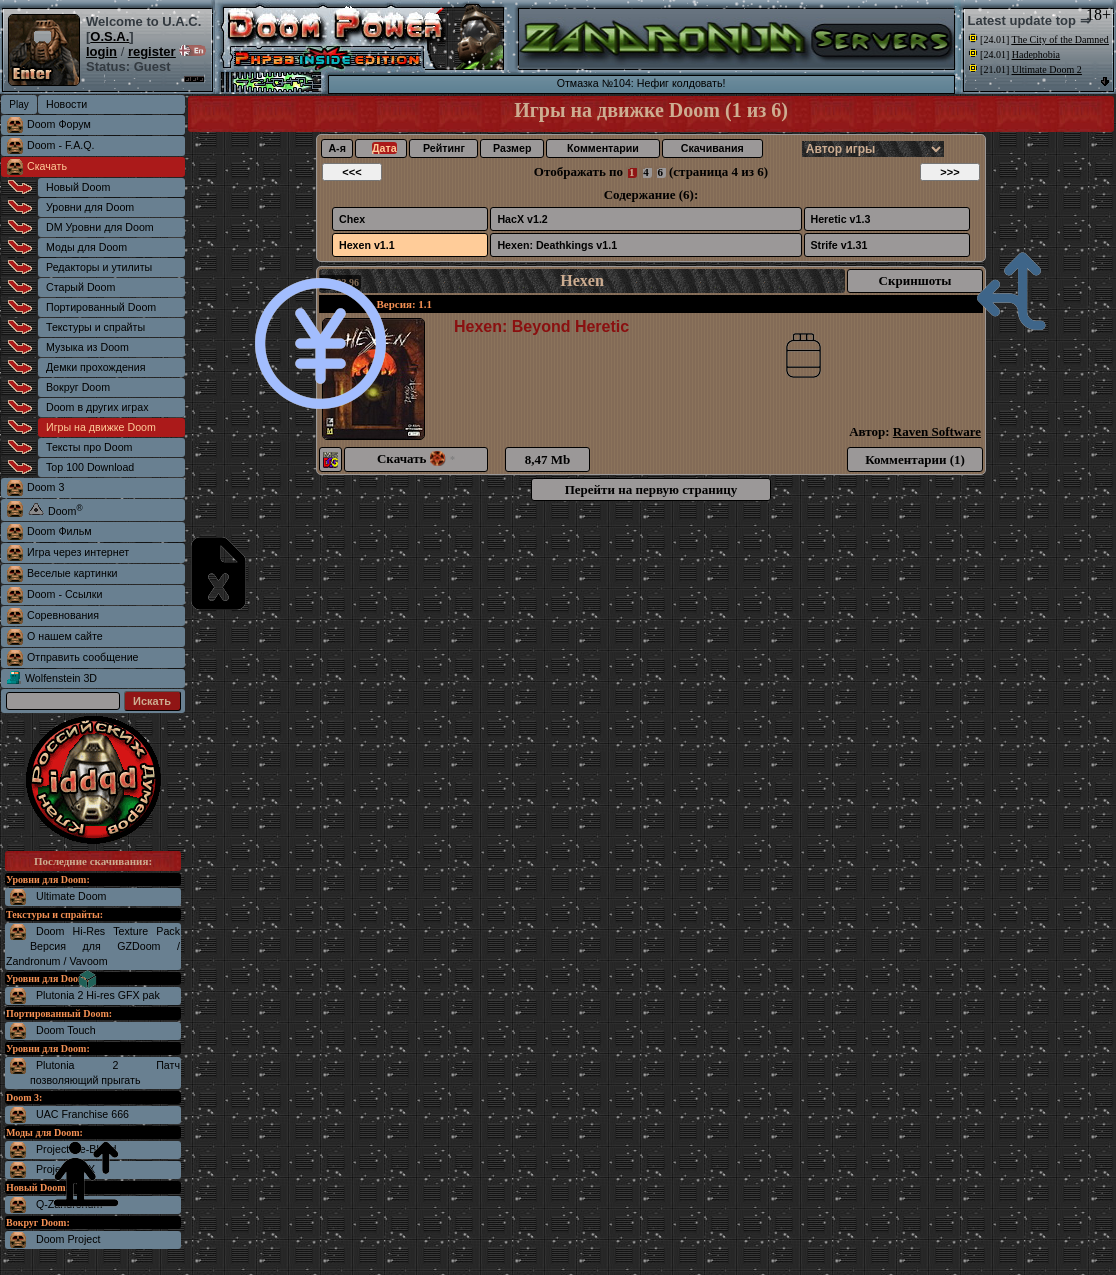 This screenshot has width=1116, height=1275. Describe the element at coordinates (803, 355) in the screenshot. I see `view or manage stored items` at that location.